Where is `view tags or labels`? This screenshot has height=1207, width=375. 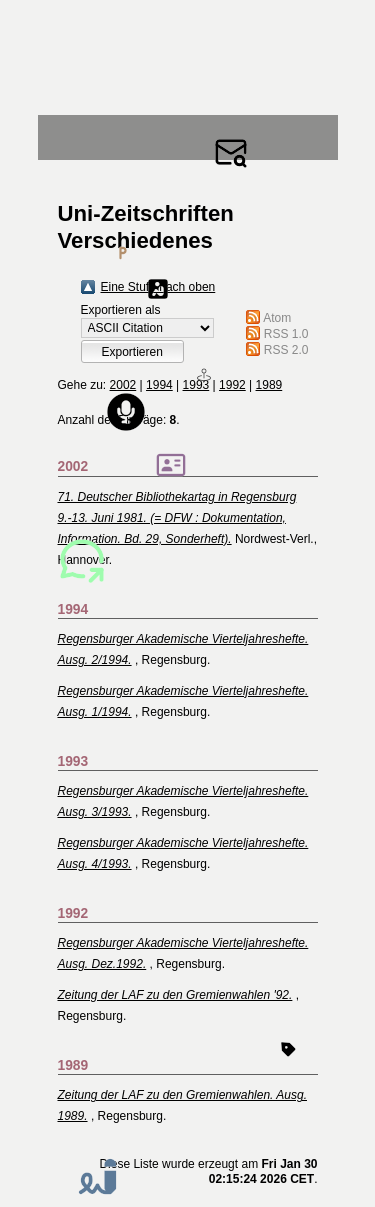 view tags or labels is located at coordinates (287, 1048).